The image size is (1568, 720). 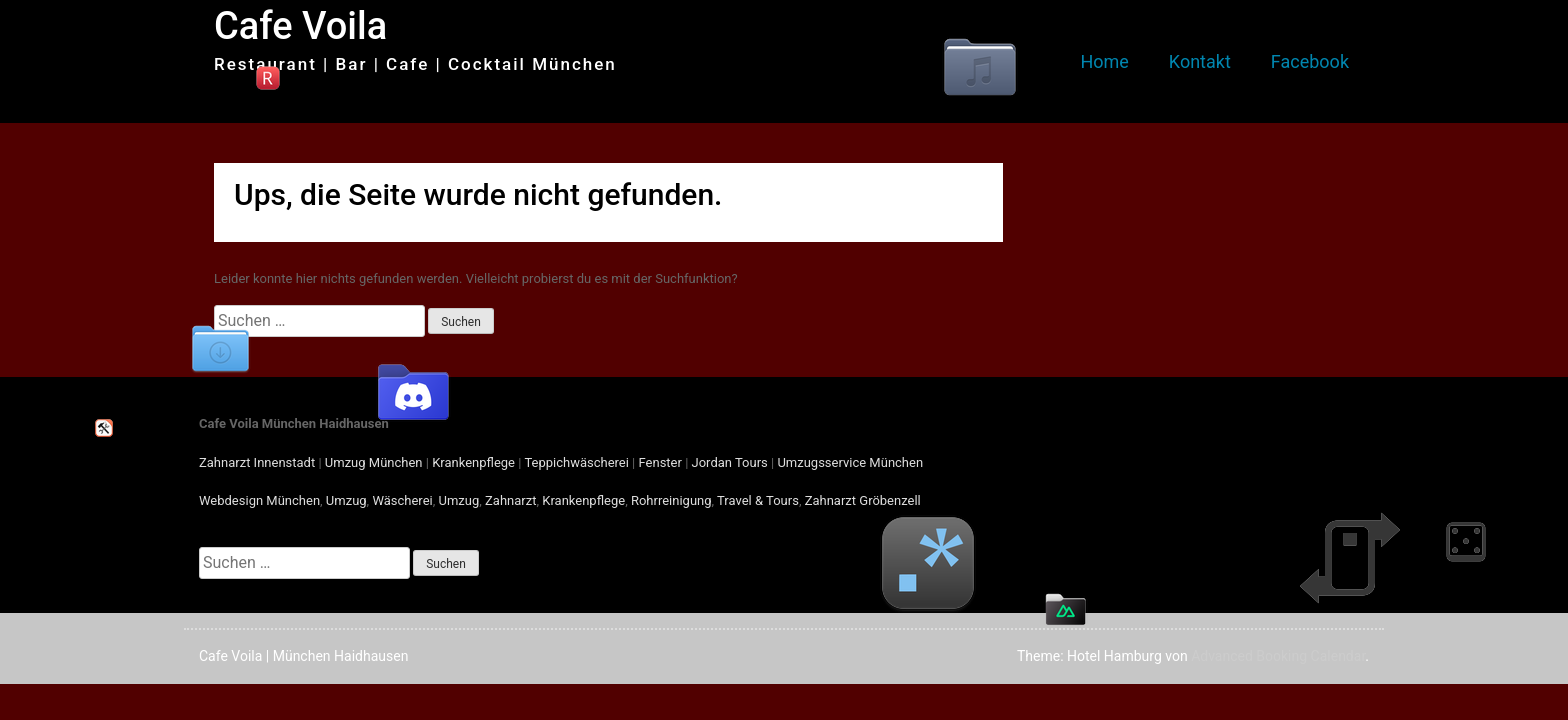 I want to click on configure network proxy settings, so click(x=1350, y=558).